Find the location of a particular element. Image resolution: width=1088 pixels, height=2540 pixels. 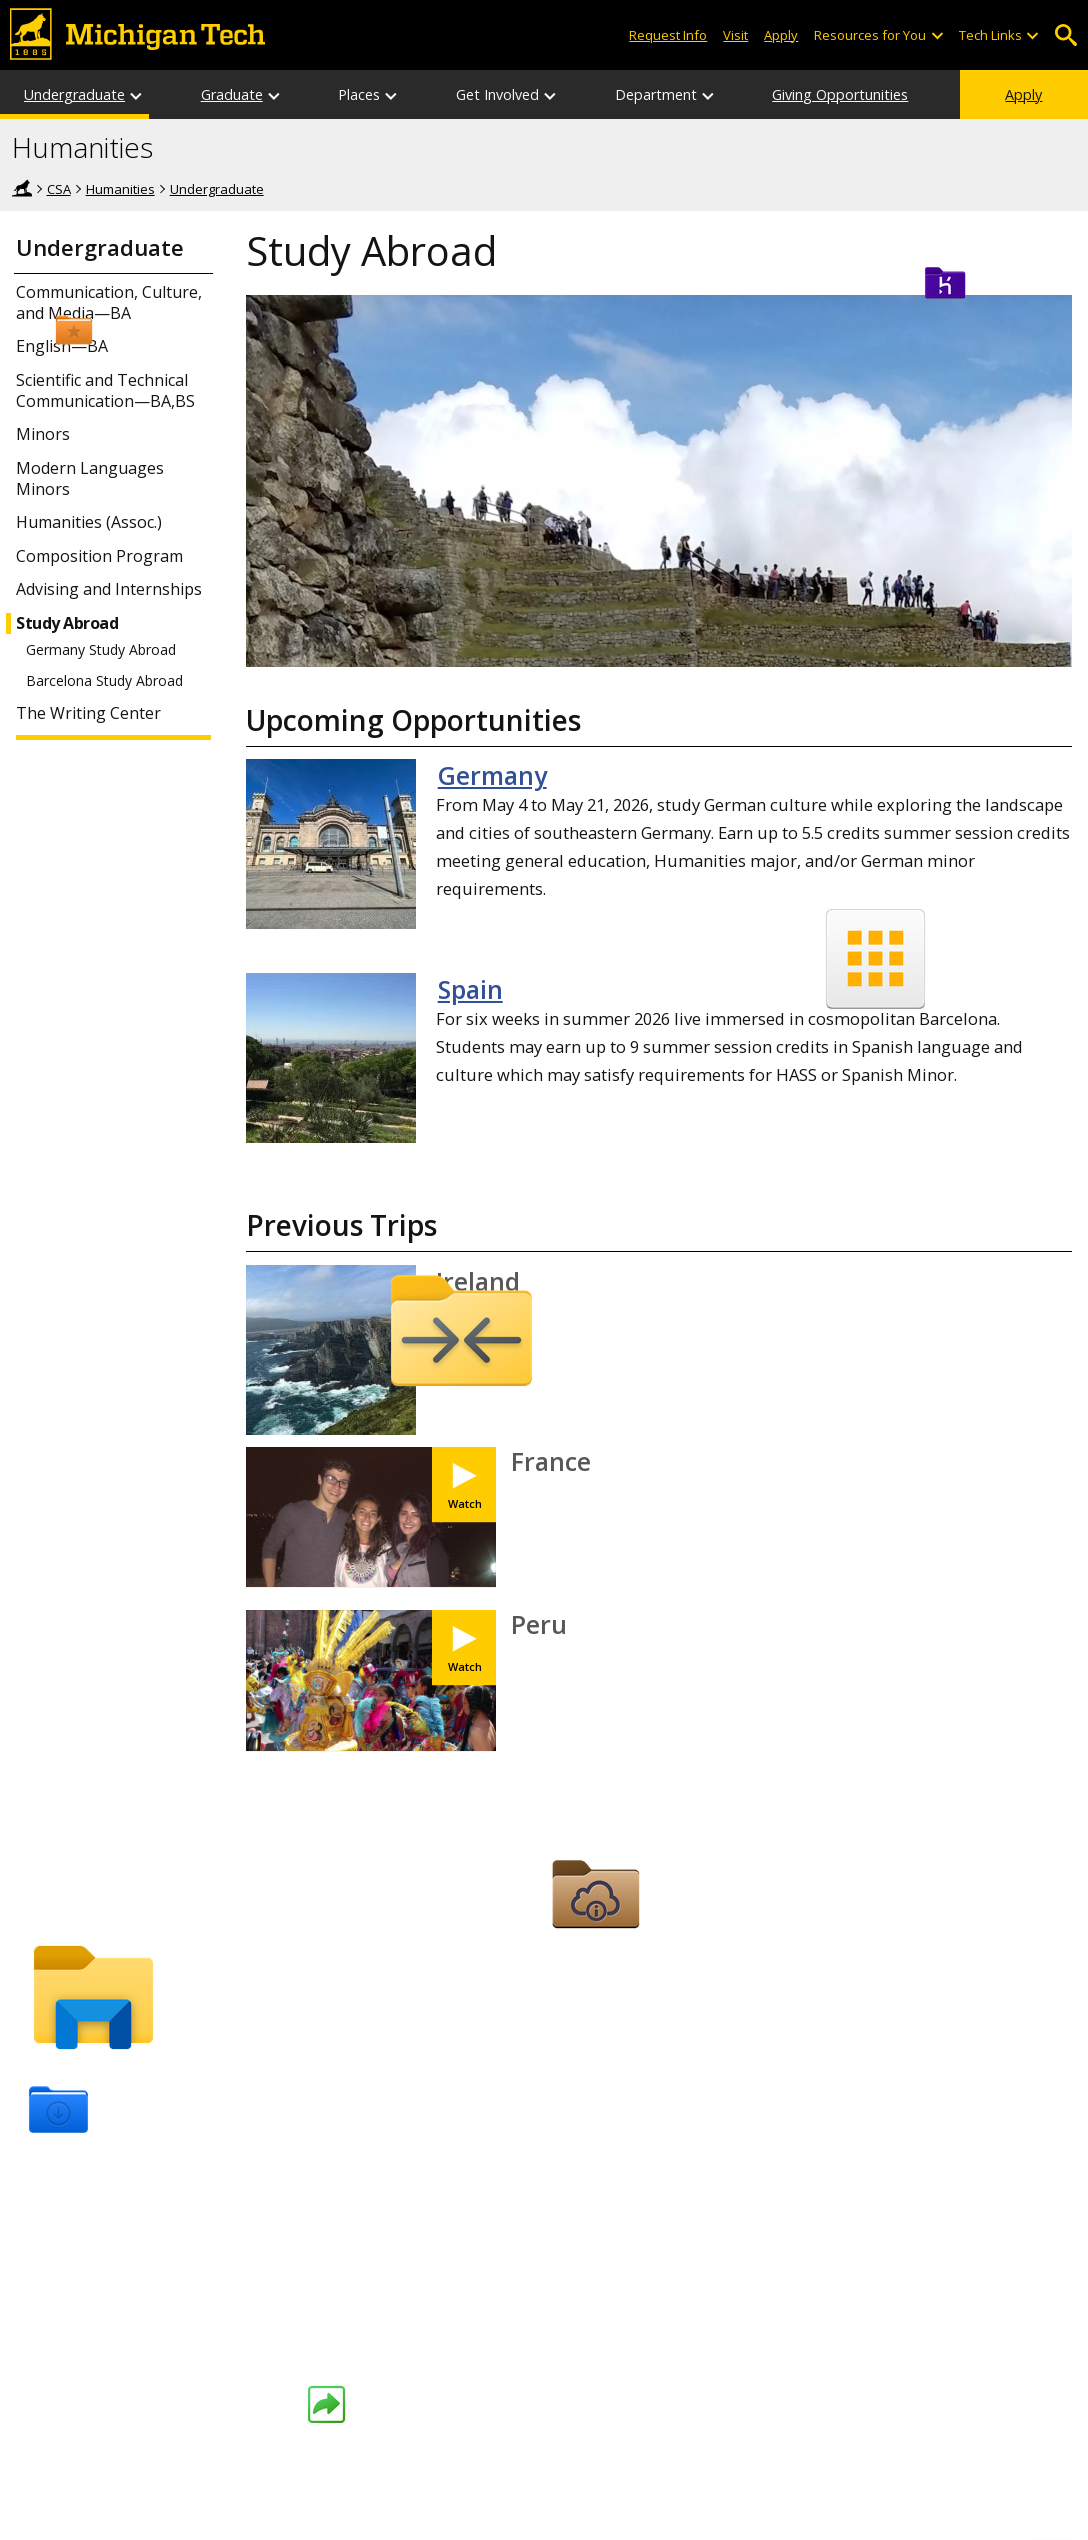

open windows file explorer is located at coordinates (93, 1995).